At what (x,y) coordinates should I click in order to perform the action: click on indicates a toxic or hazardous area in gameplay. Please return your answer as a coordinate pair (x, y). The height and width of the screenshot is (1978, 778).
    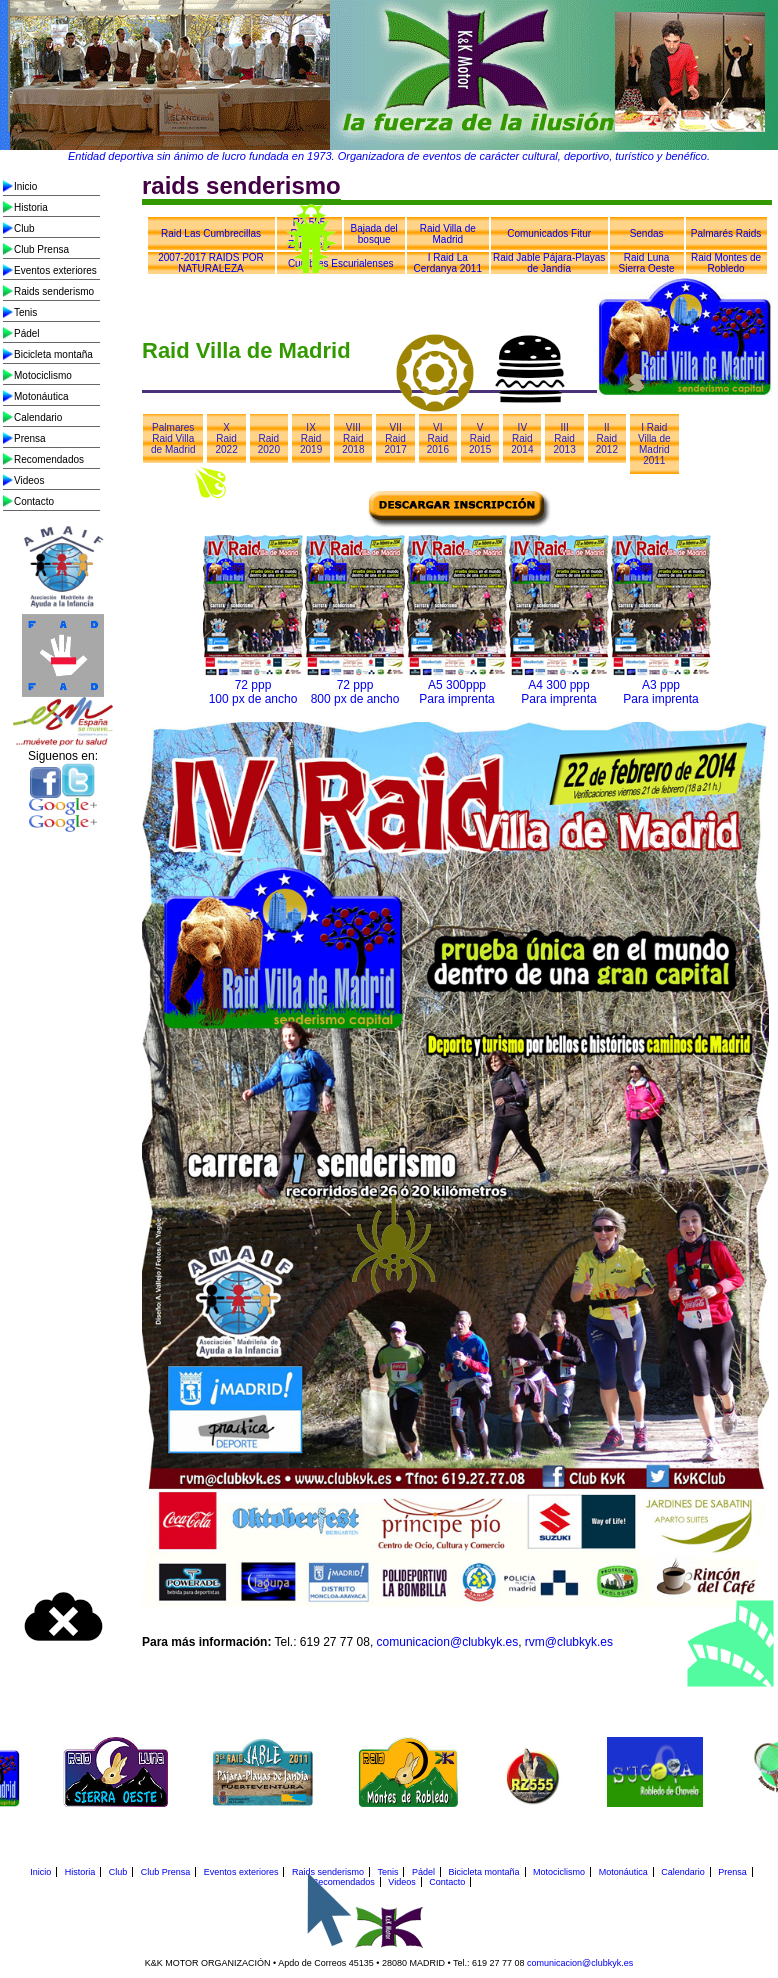
    Looking at the image, I should click on (63, 1616).